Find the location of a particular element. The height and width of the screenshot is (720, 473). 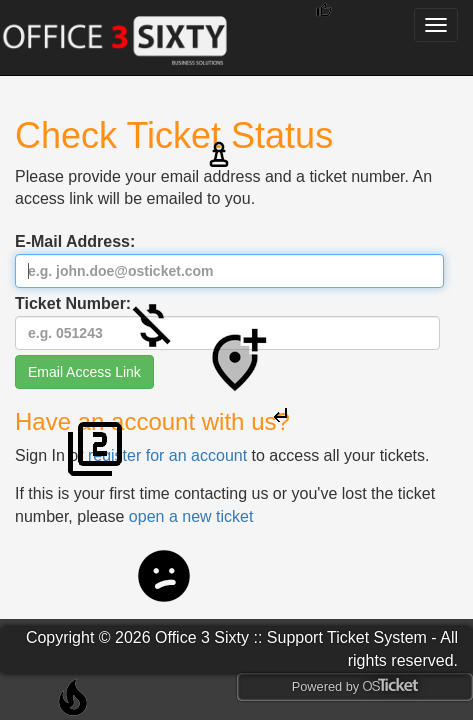

indicates second item in a layered stack or sequence is located at coordinates (95, 449).